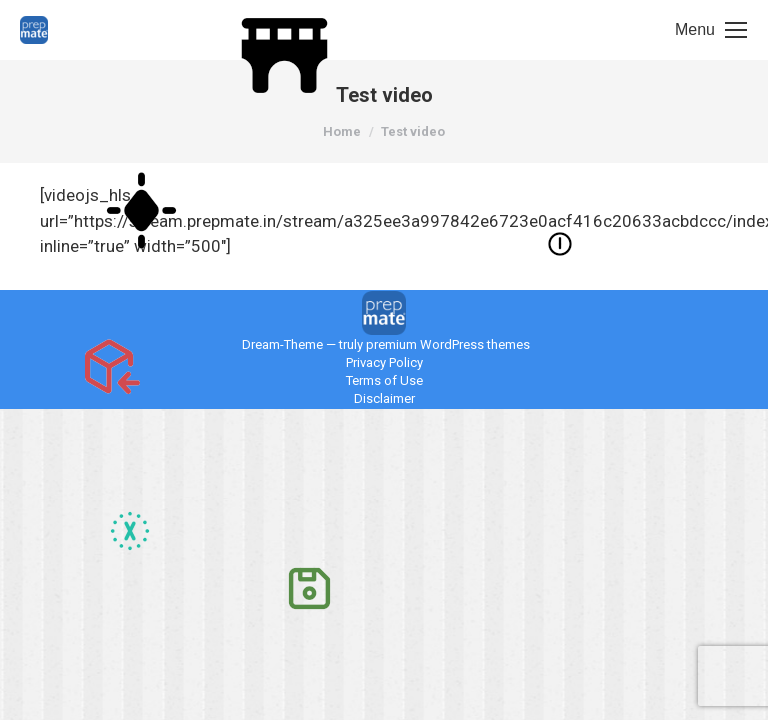 The width and height of the screenshot is (768, 720). What do you see at coordinates (130, 531) in the screenshot?
I see `pending or processing cancellation` at bounding box center [130, 531].